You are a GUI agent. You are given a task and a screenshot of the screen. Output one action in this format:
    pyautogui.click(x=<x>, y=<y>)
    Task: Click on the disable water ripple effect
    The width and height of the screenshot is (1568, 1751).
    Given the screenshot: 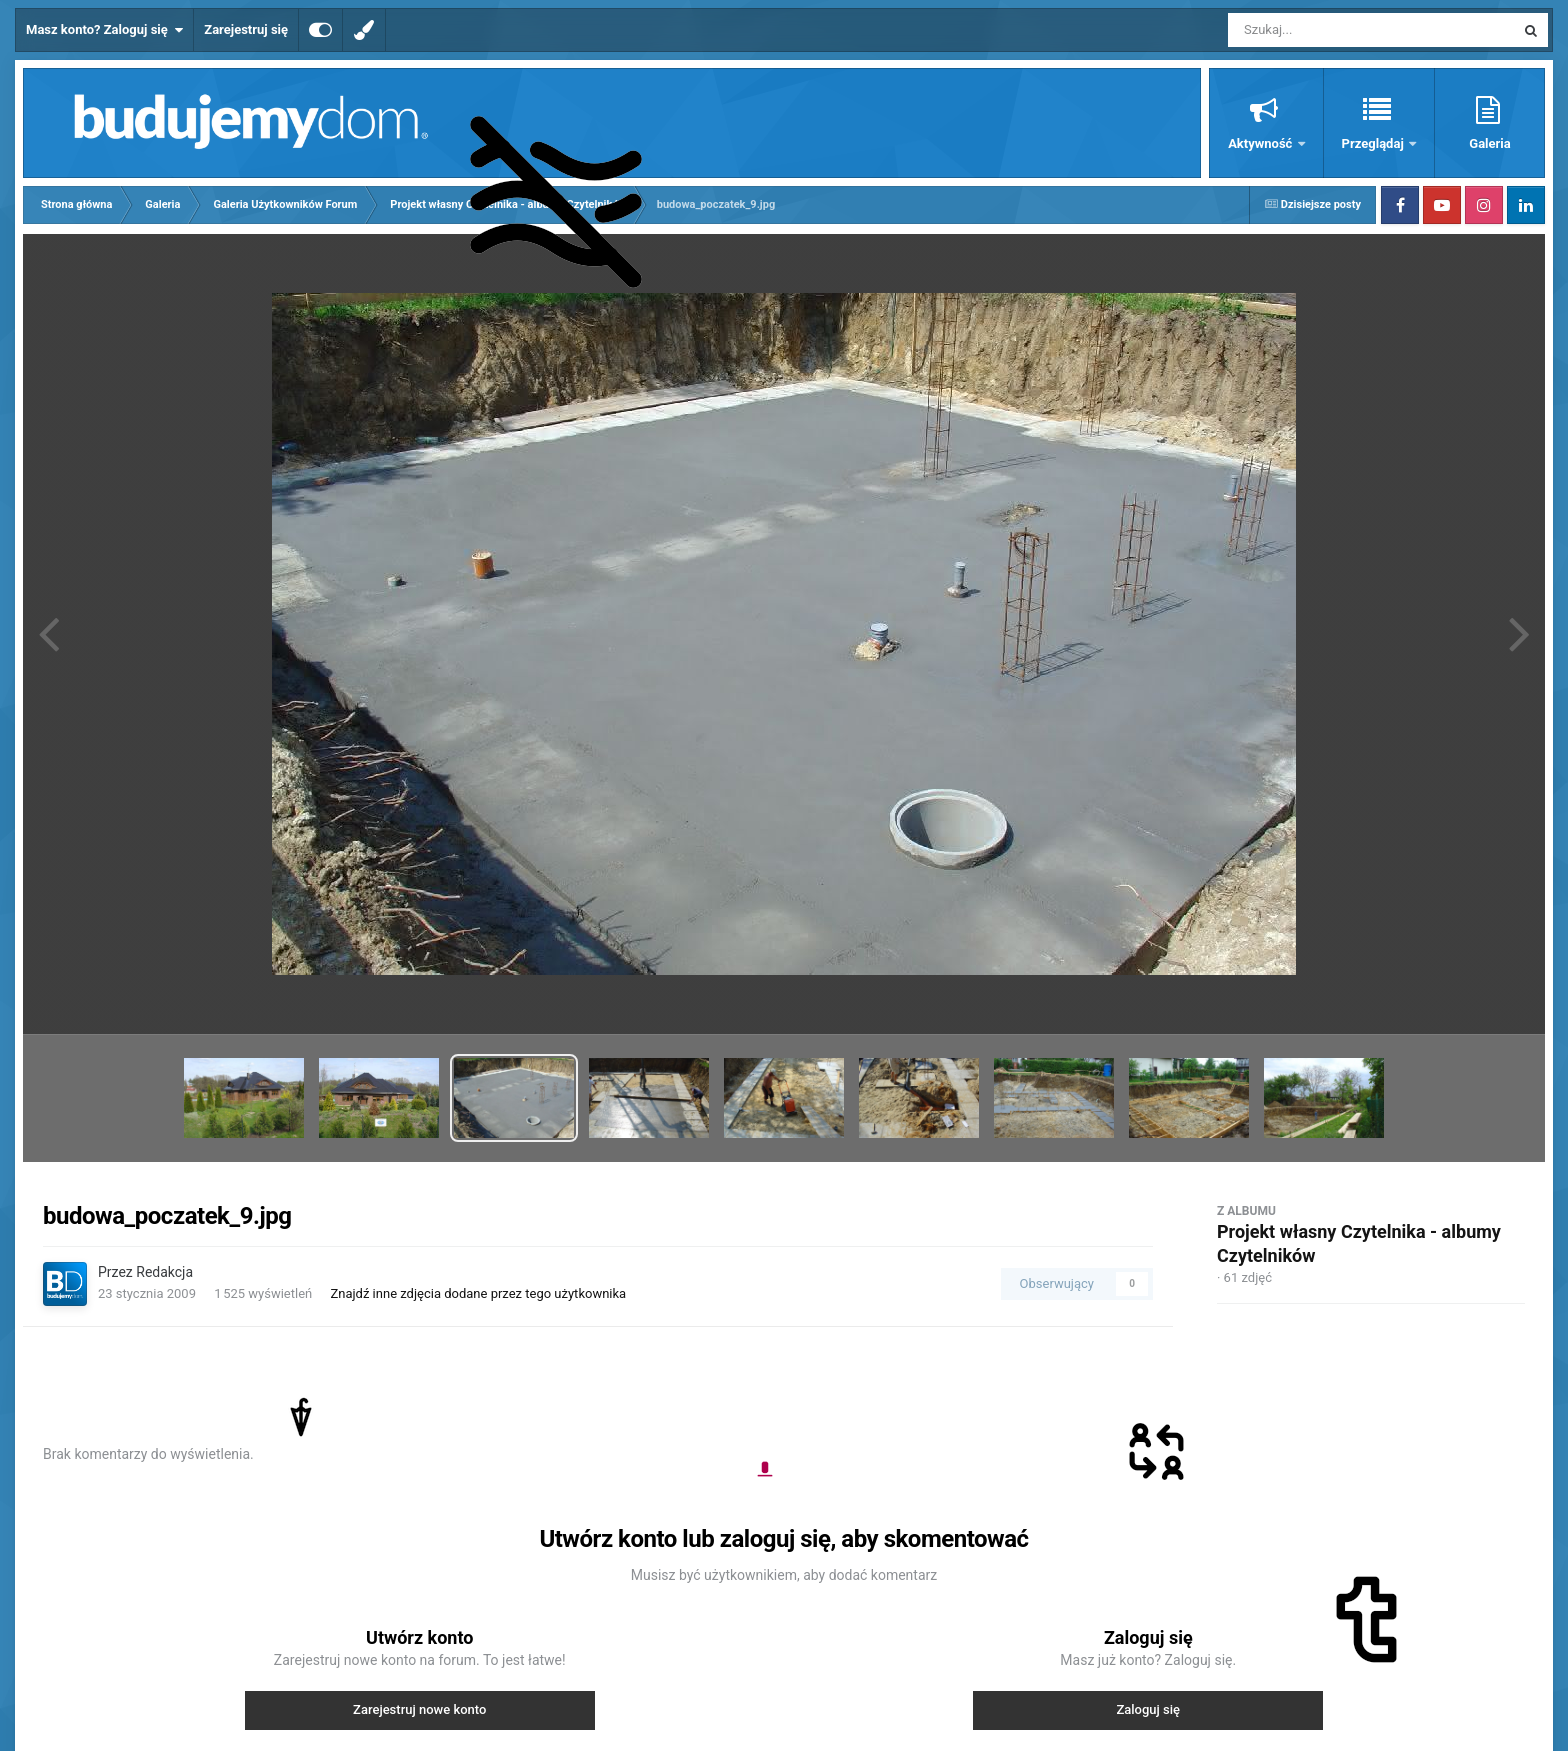 What is the action you would take?
    pyautogui.click(x=556, y=202)
    